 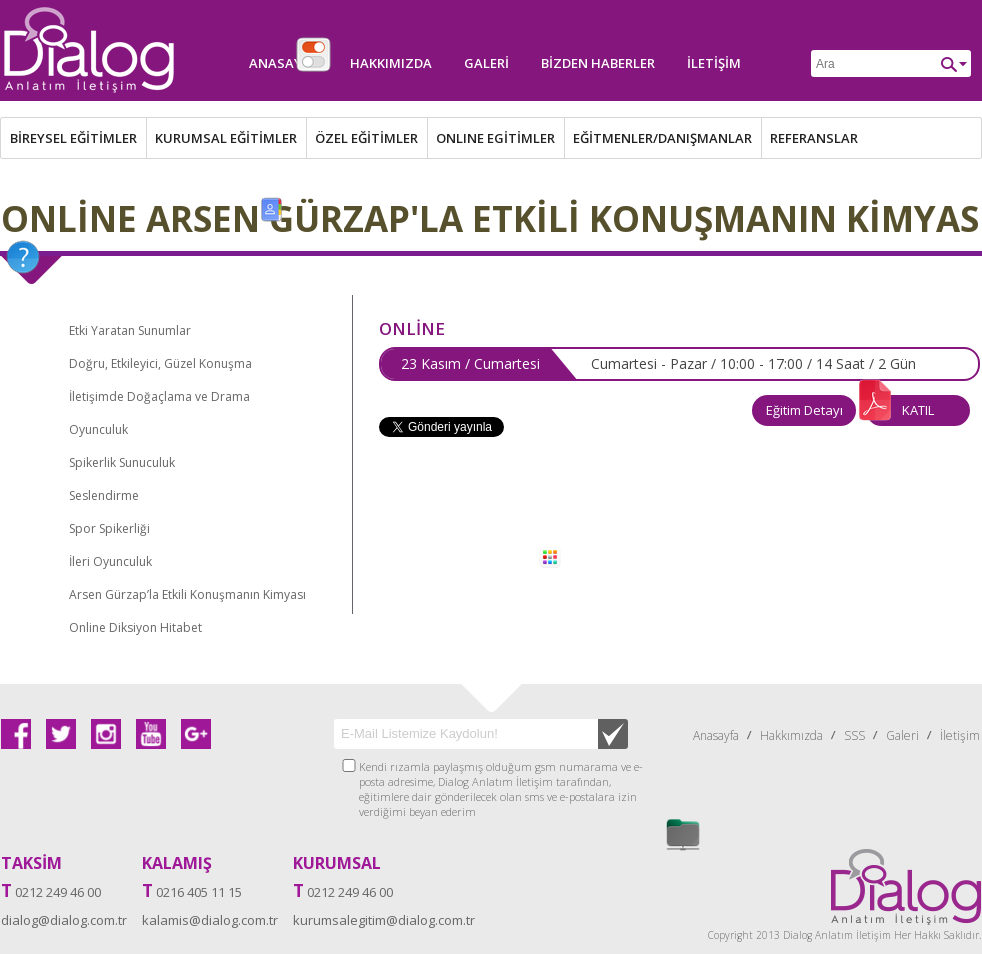 I want to click on open Launchpad to view all applications, so click(x=550, y=557).